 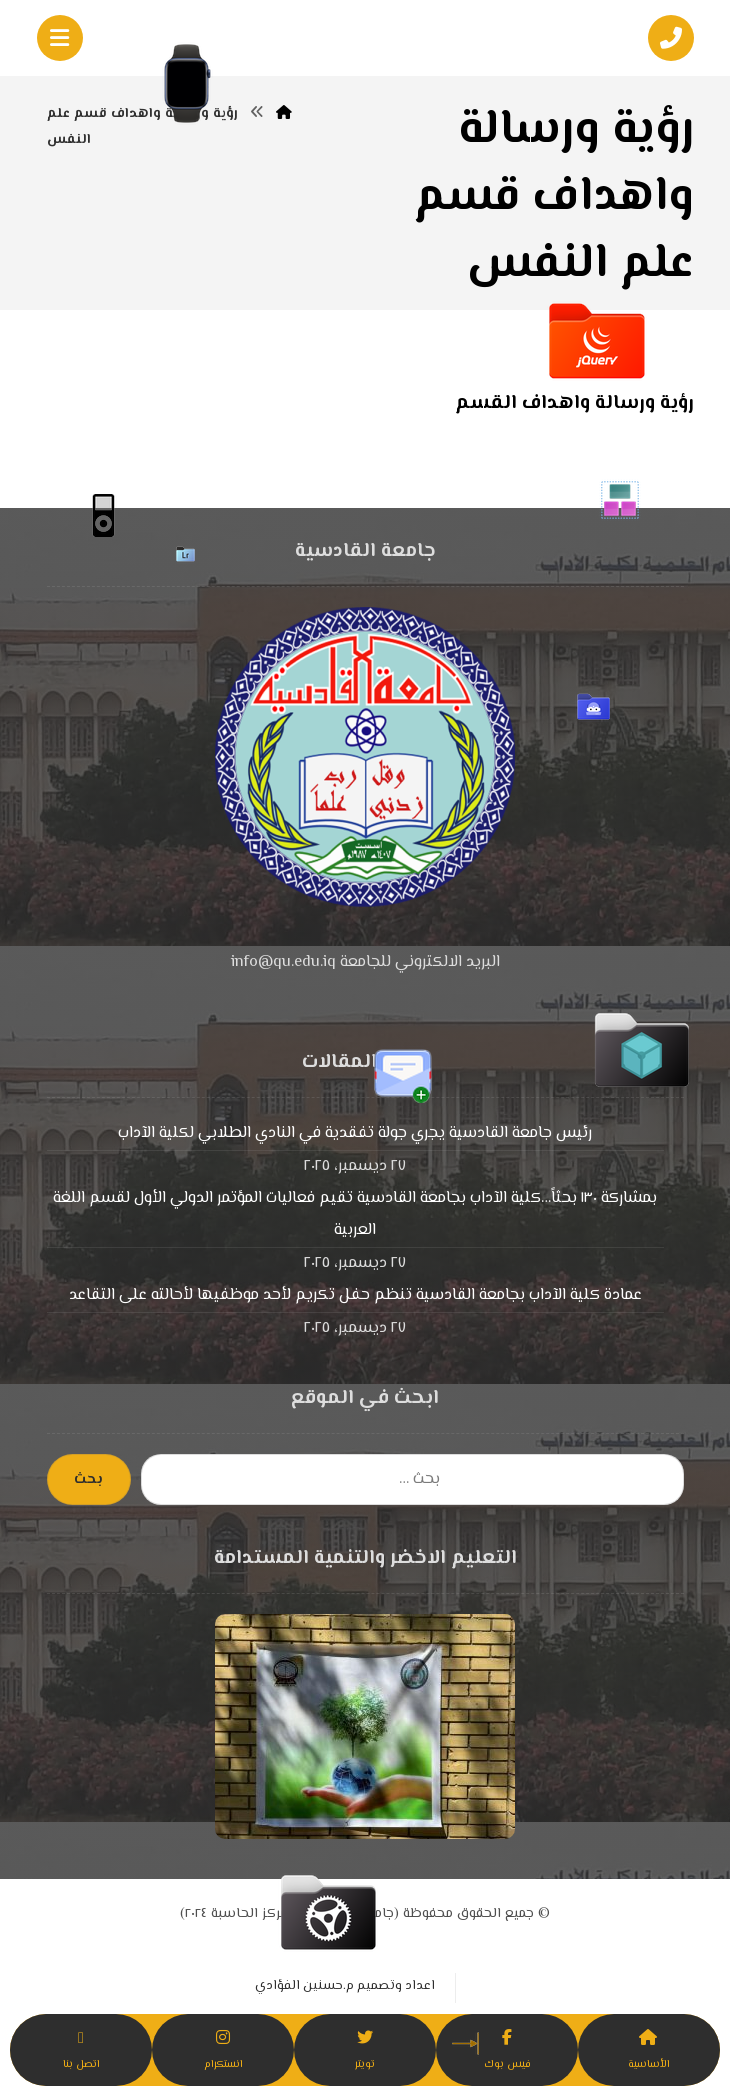 What do you see at coordinates (593, 707) in the screenshot?
I see `open folder containing discord bot files` at bounding box center [593, 707].